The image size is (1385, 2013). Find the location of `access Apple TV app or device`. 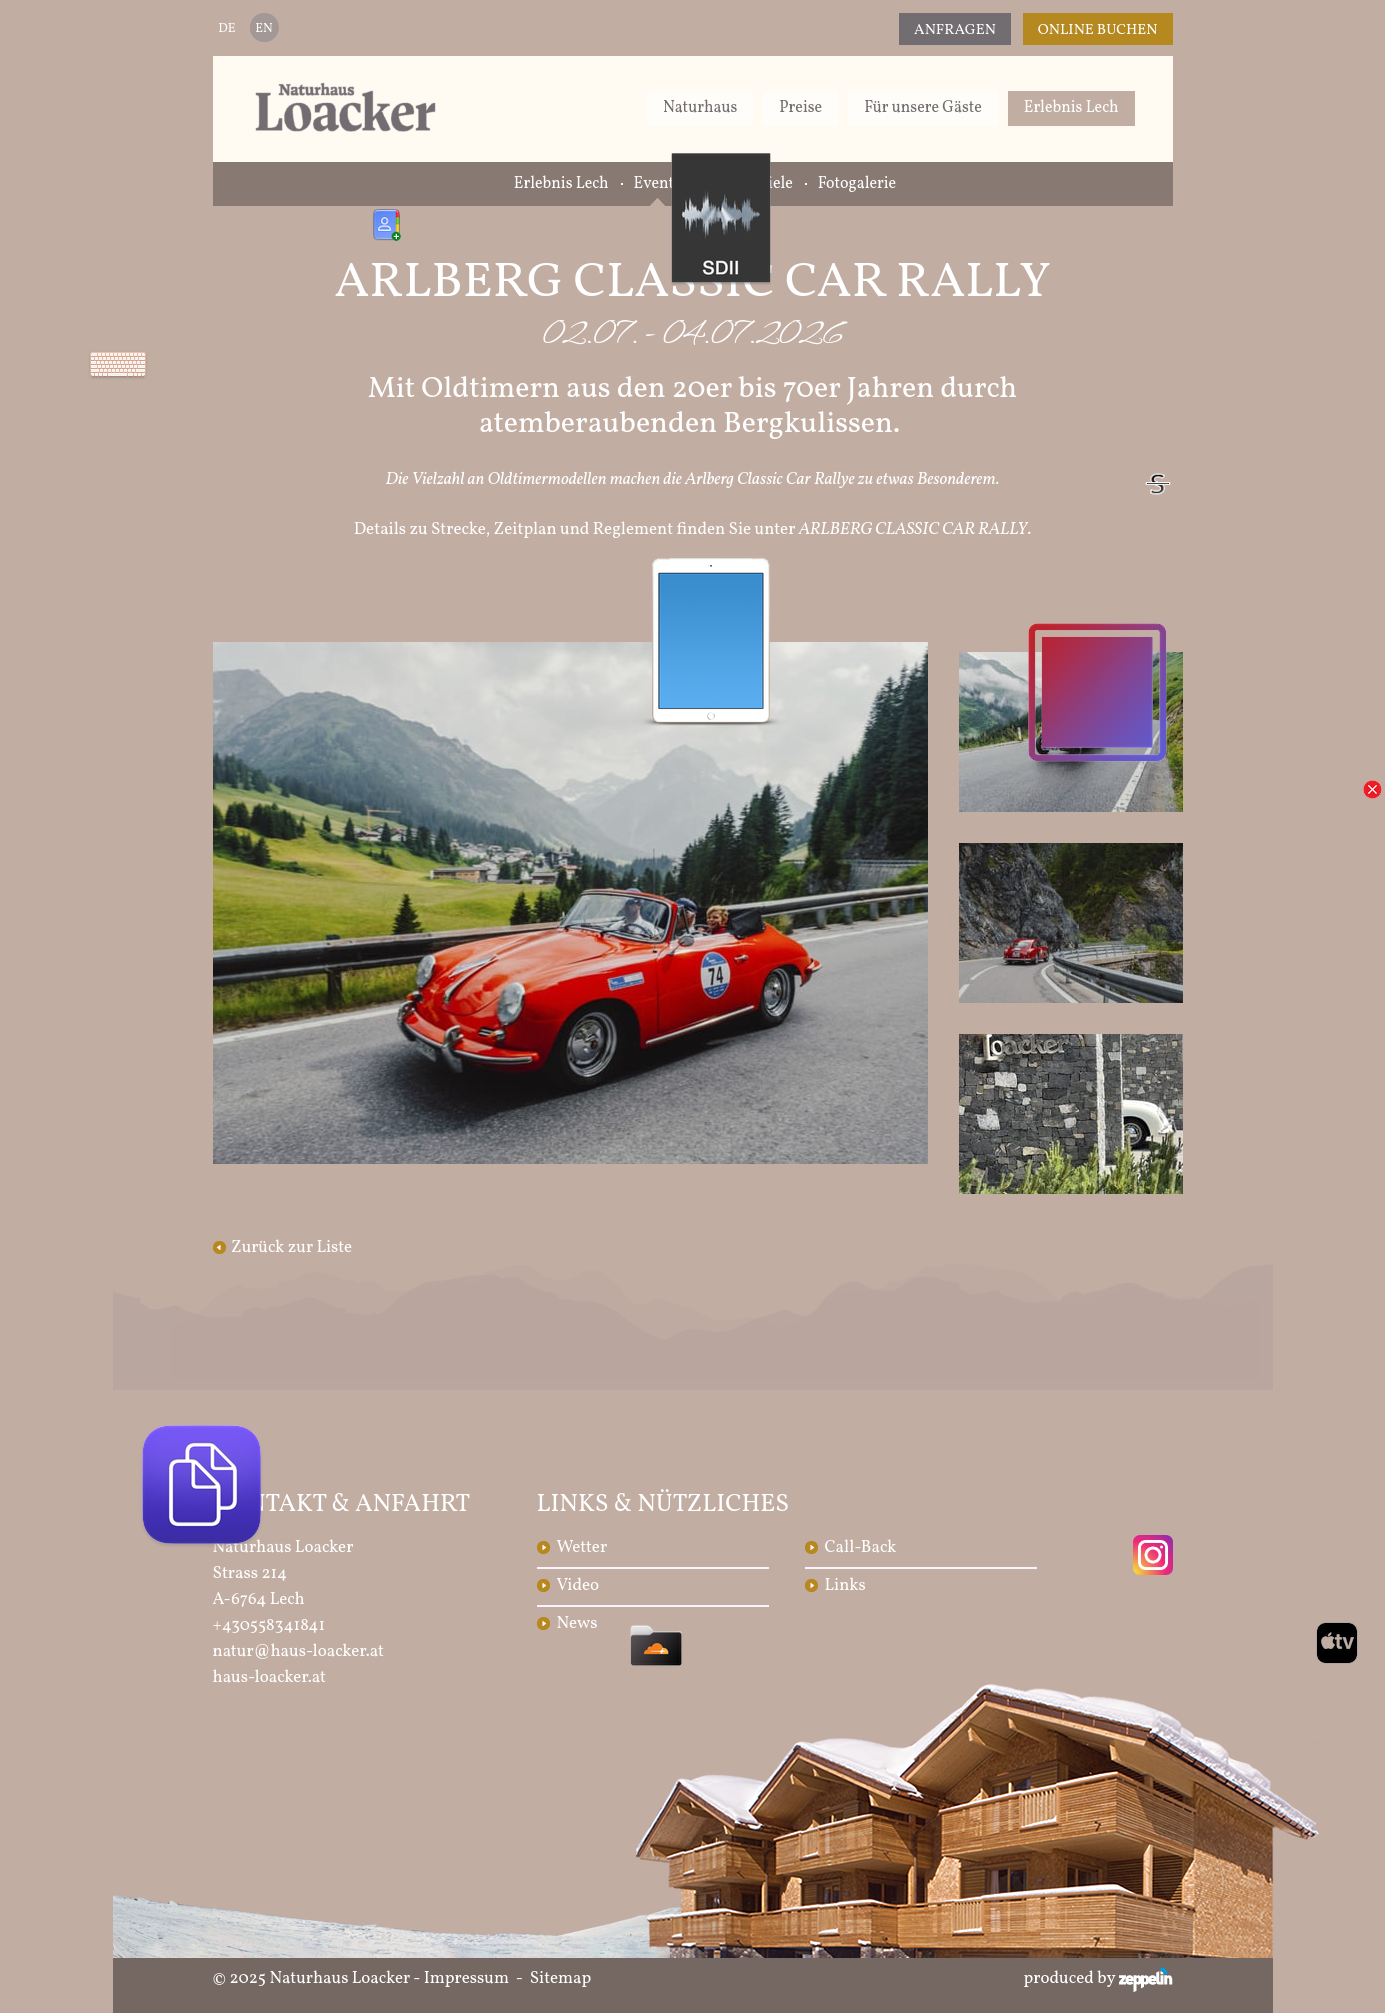

access Apple TV app or device is located at coordinates (1337, 1643).